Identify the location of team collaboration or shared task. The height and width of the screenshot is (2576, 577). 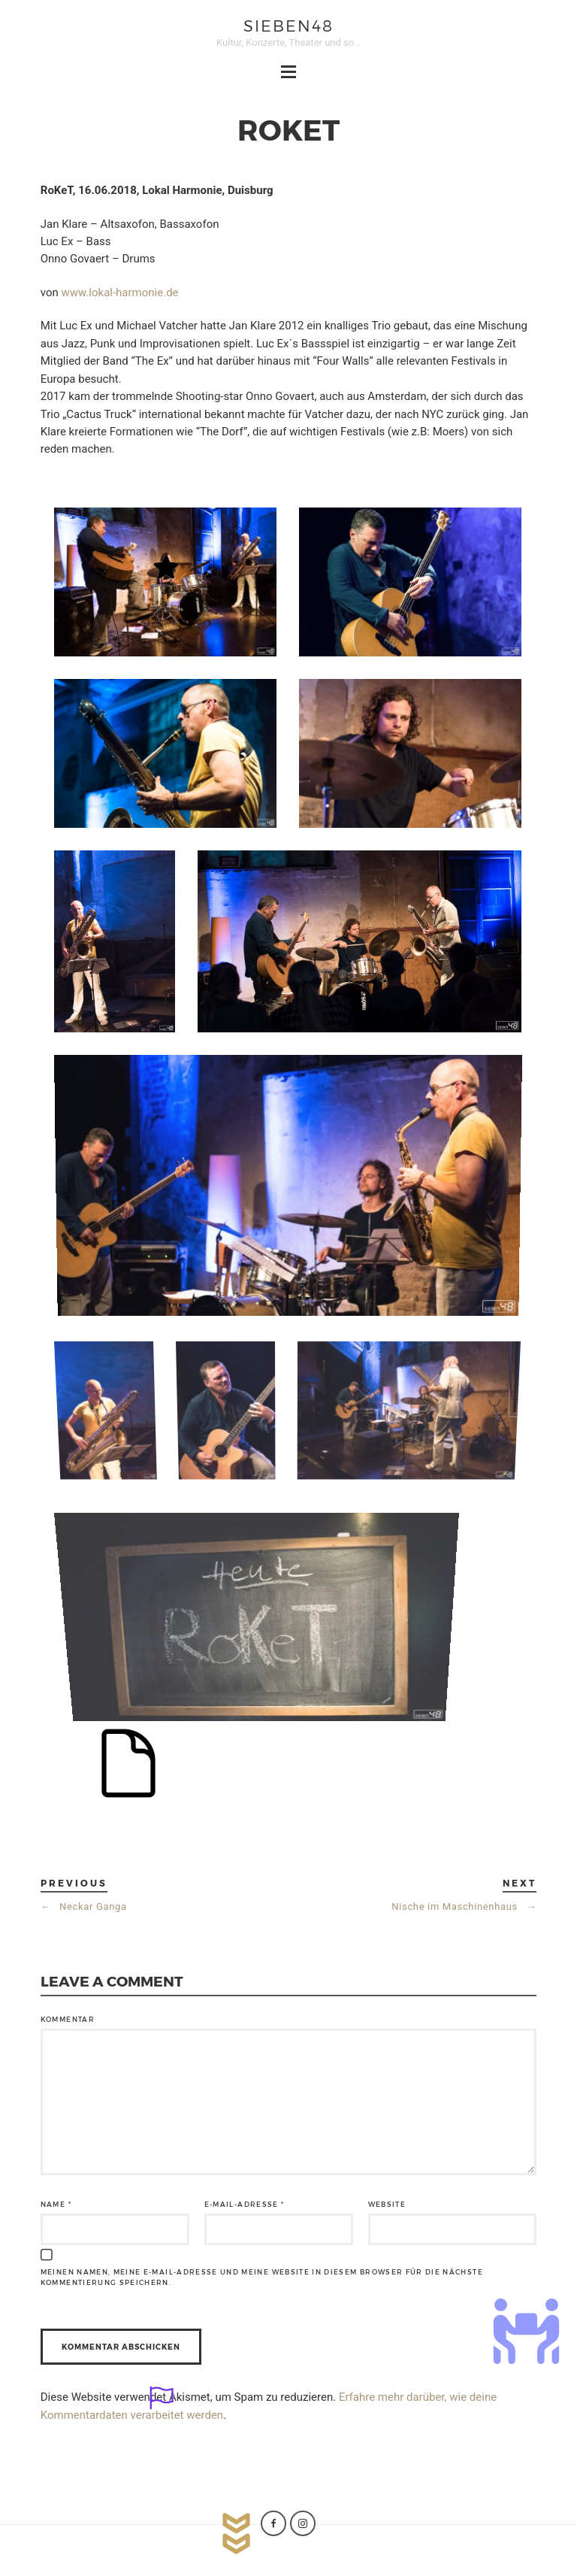
(526, 2331).